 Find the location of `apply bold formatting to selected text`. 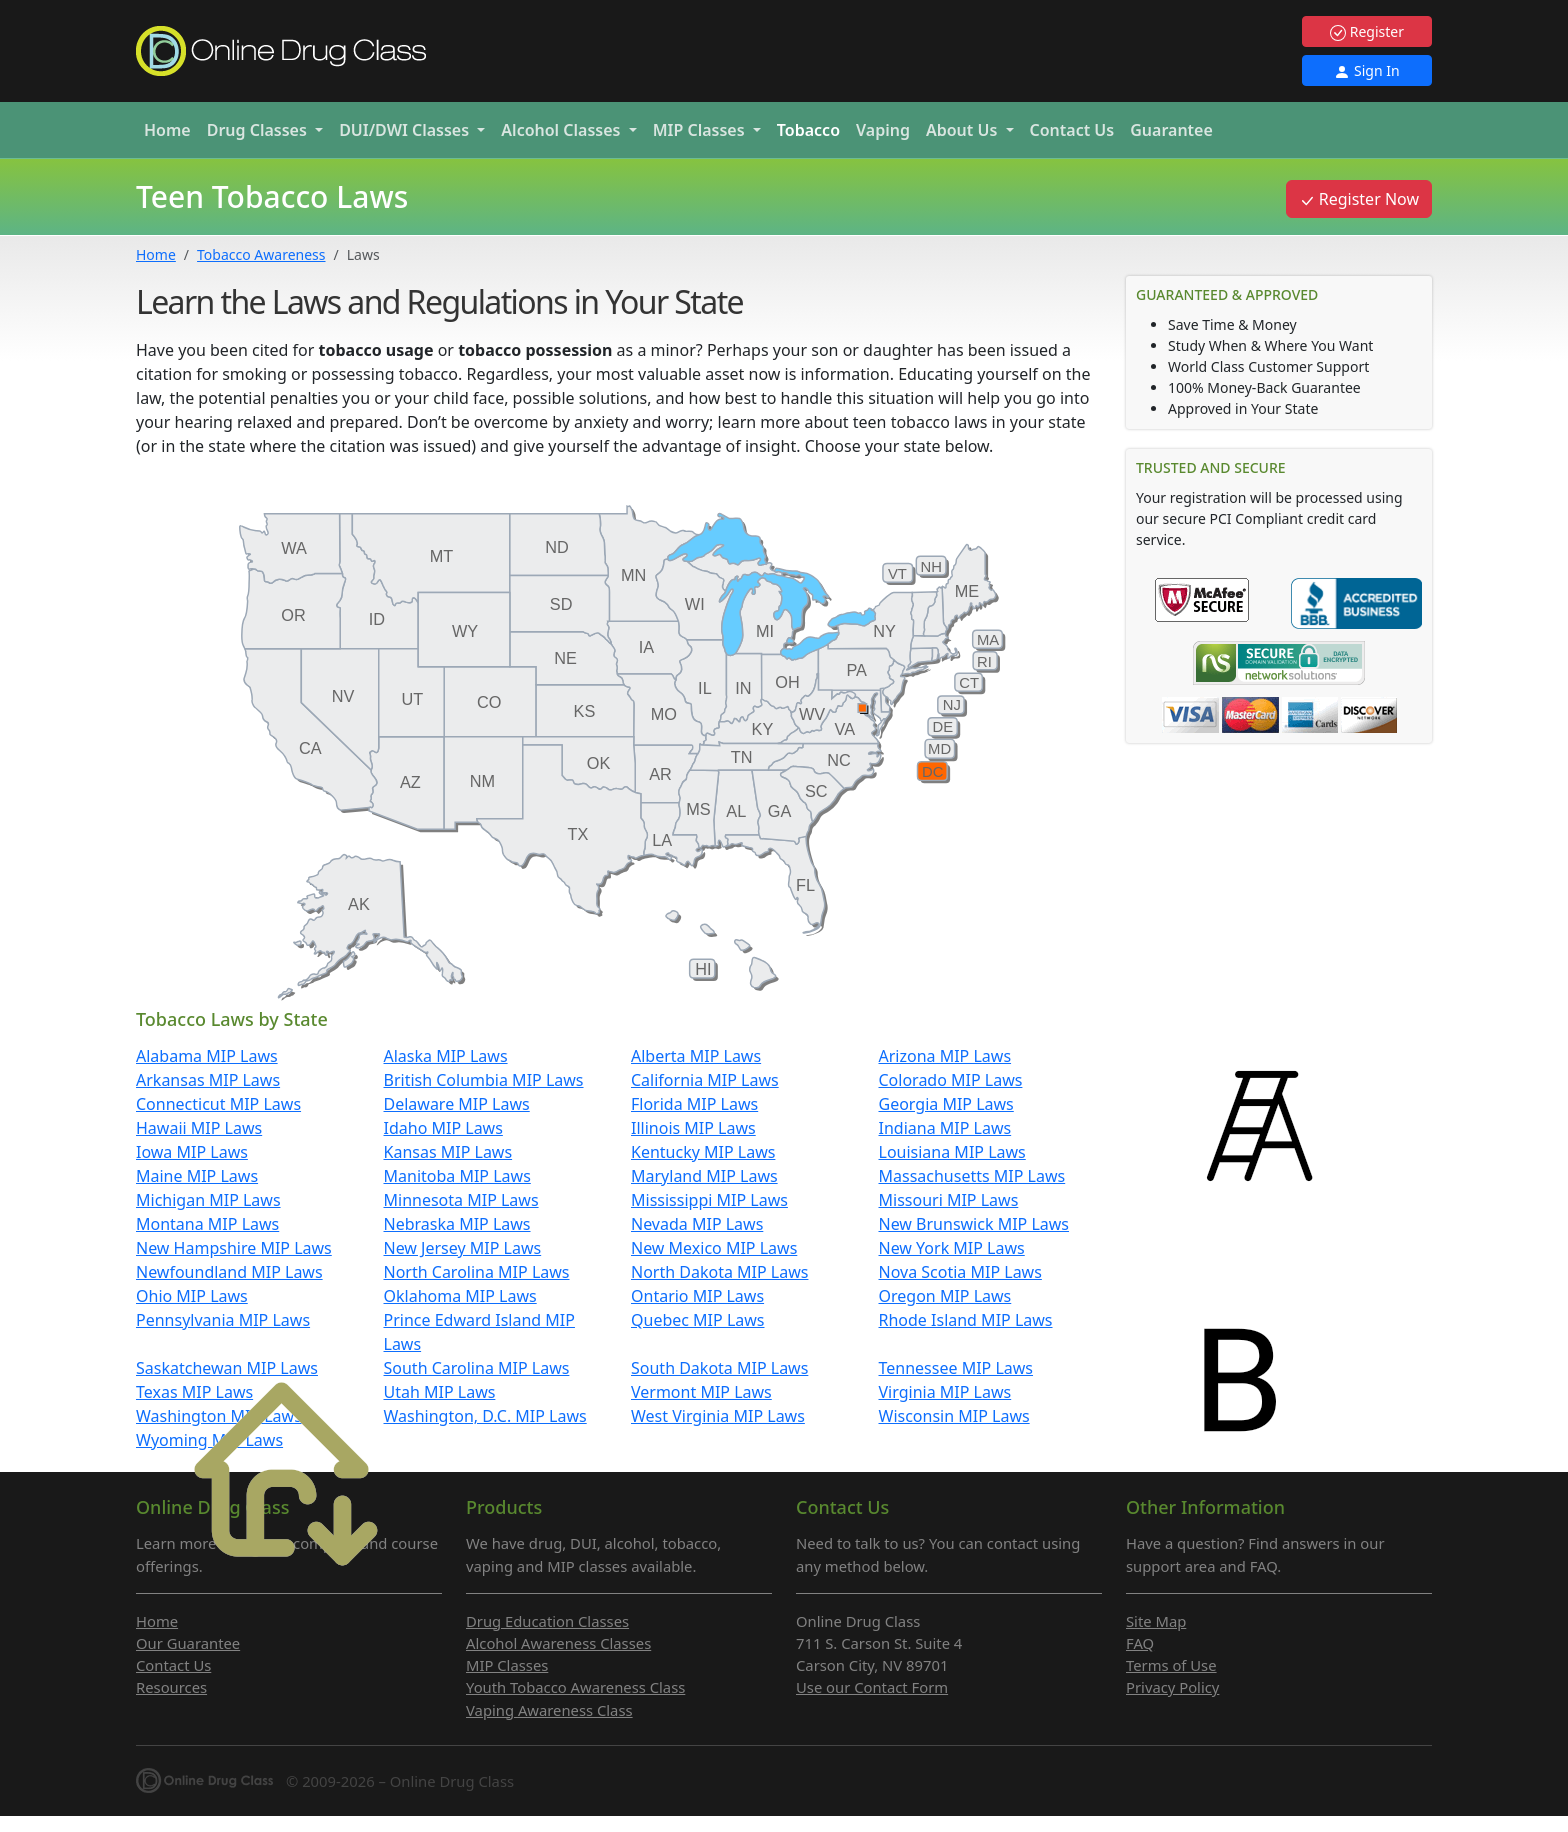

apply bold formatting to selected text is located at coordinates (1235, 1380).